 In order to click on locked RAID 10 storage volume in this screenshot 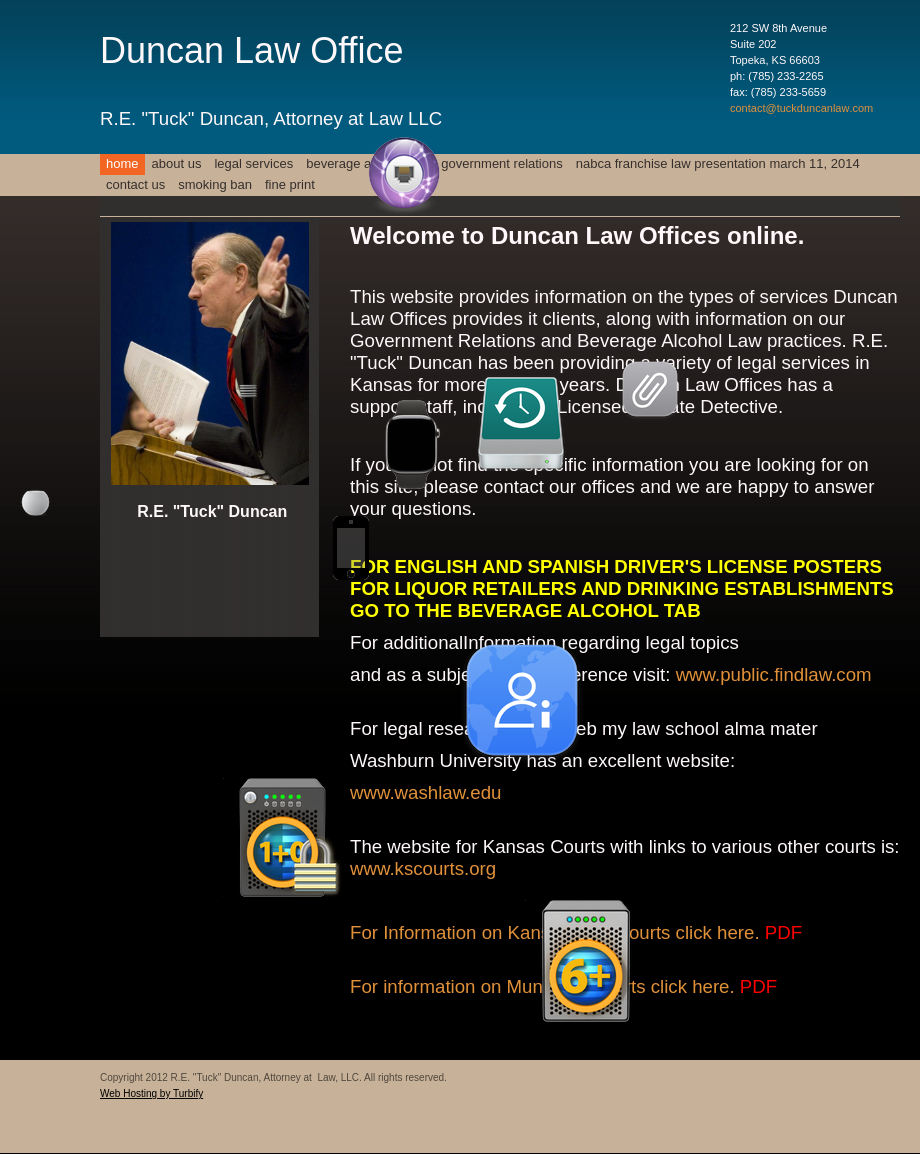, I will do `click(282, 837)`.